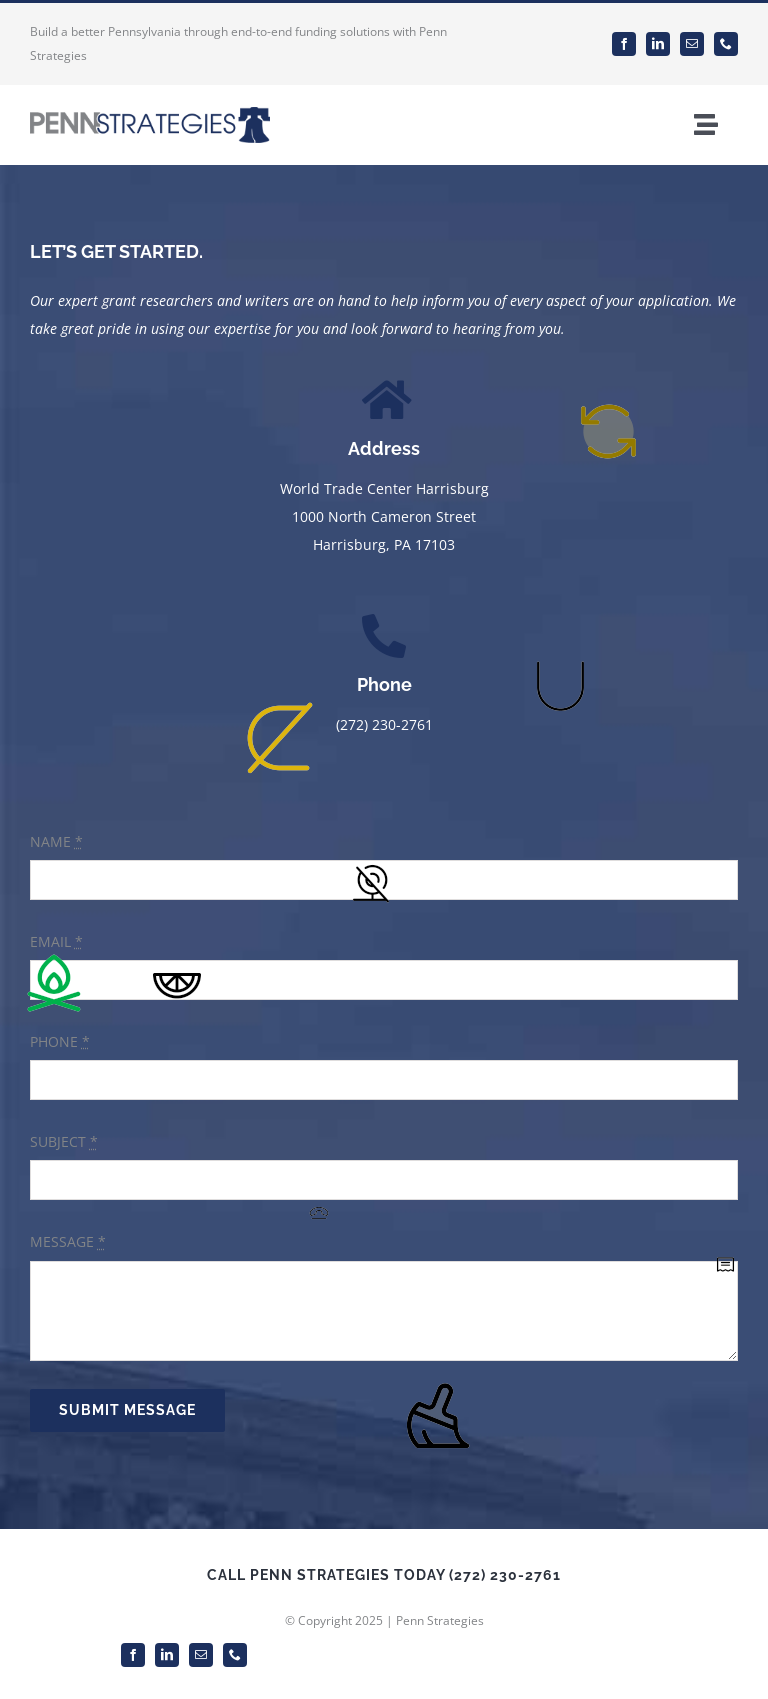  What do you see at coordinates (319, 1213) in the screenshot?
I see `end or hang up a call` at bounding box center [319, 1213].